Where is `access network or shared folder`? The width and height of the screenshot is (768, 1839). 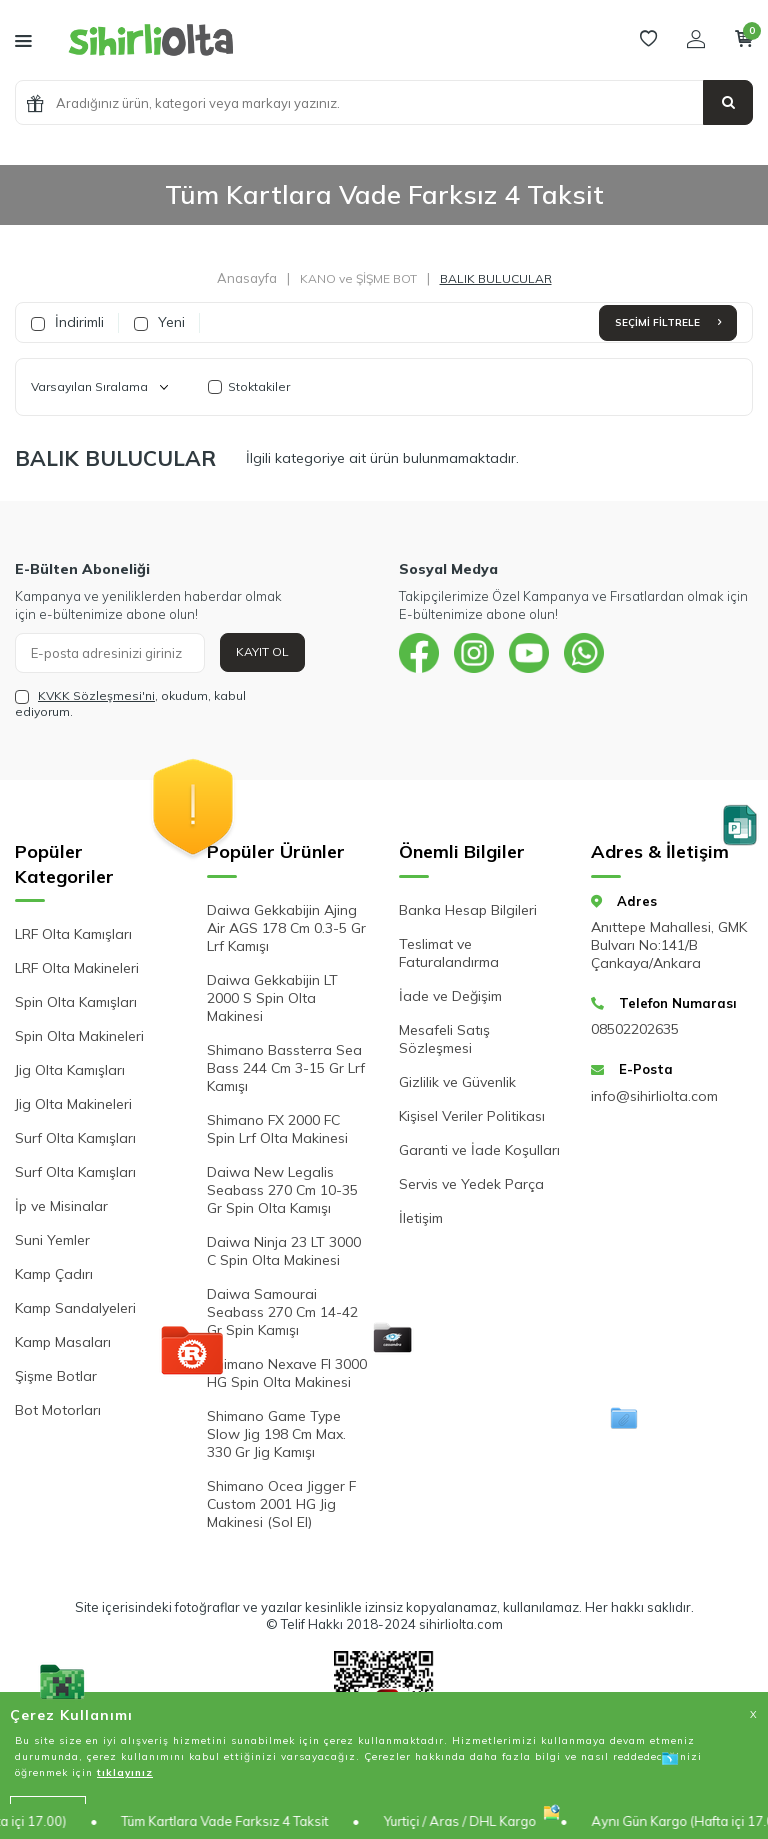 access network or shared folder is located at coordinates (551, 1812).